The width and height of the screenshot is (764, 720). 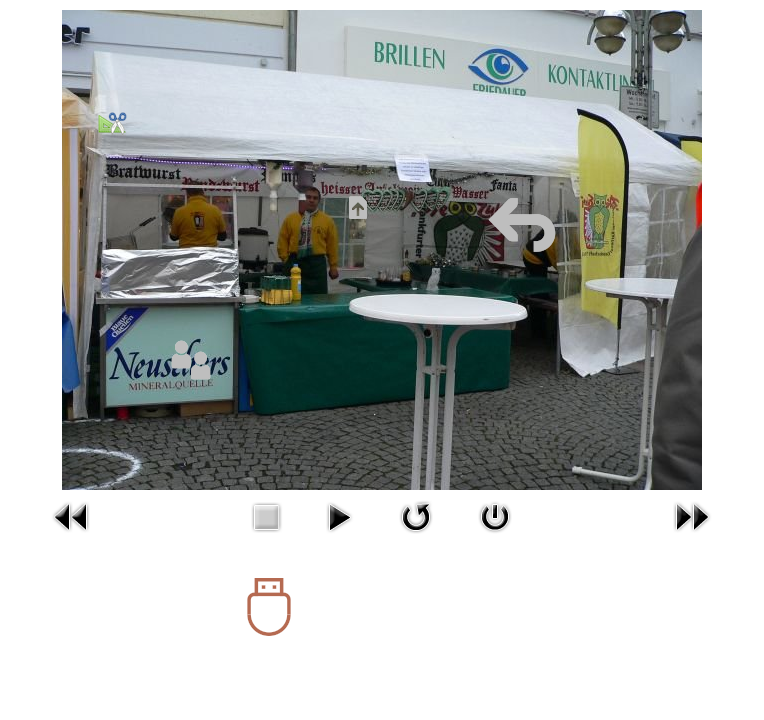 What do you see at coordinates (358, 207) in the screenshot?
I see `send or share a document` at bounding box center [358, 207].